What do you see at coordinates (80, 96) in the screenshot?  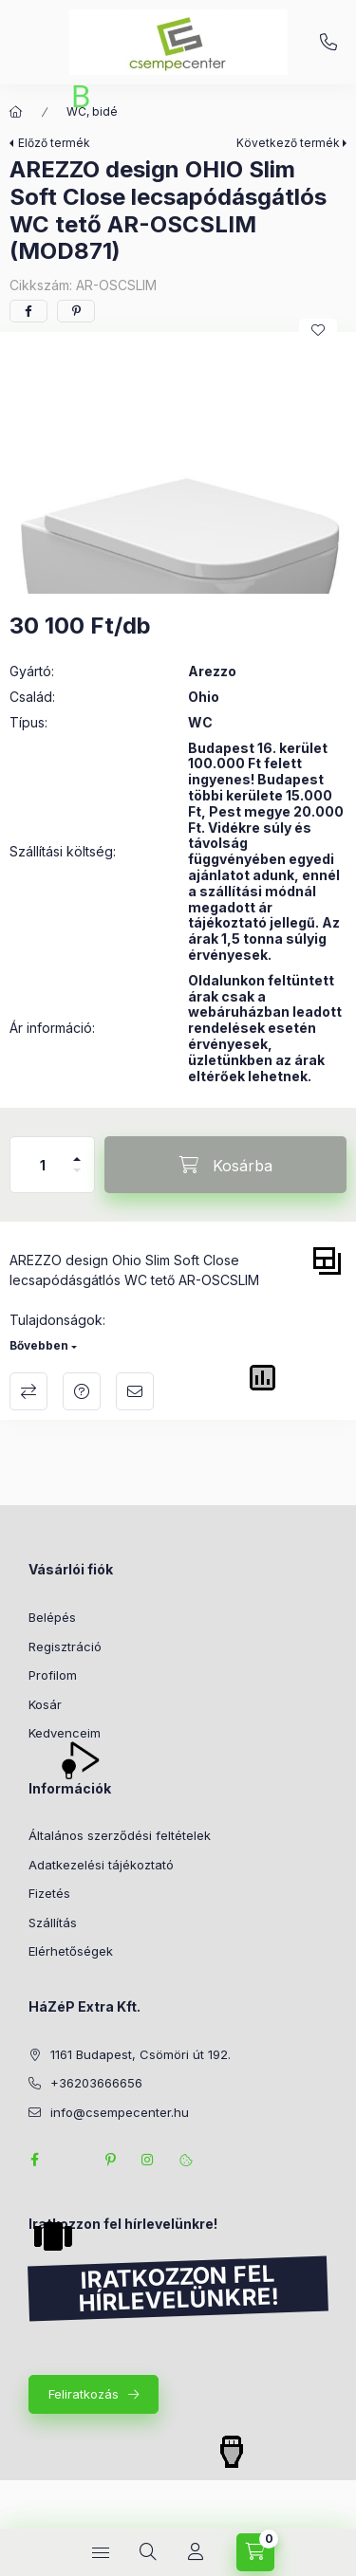 I see `apply bold formatting to selected text` at bounding box center [80, 96].